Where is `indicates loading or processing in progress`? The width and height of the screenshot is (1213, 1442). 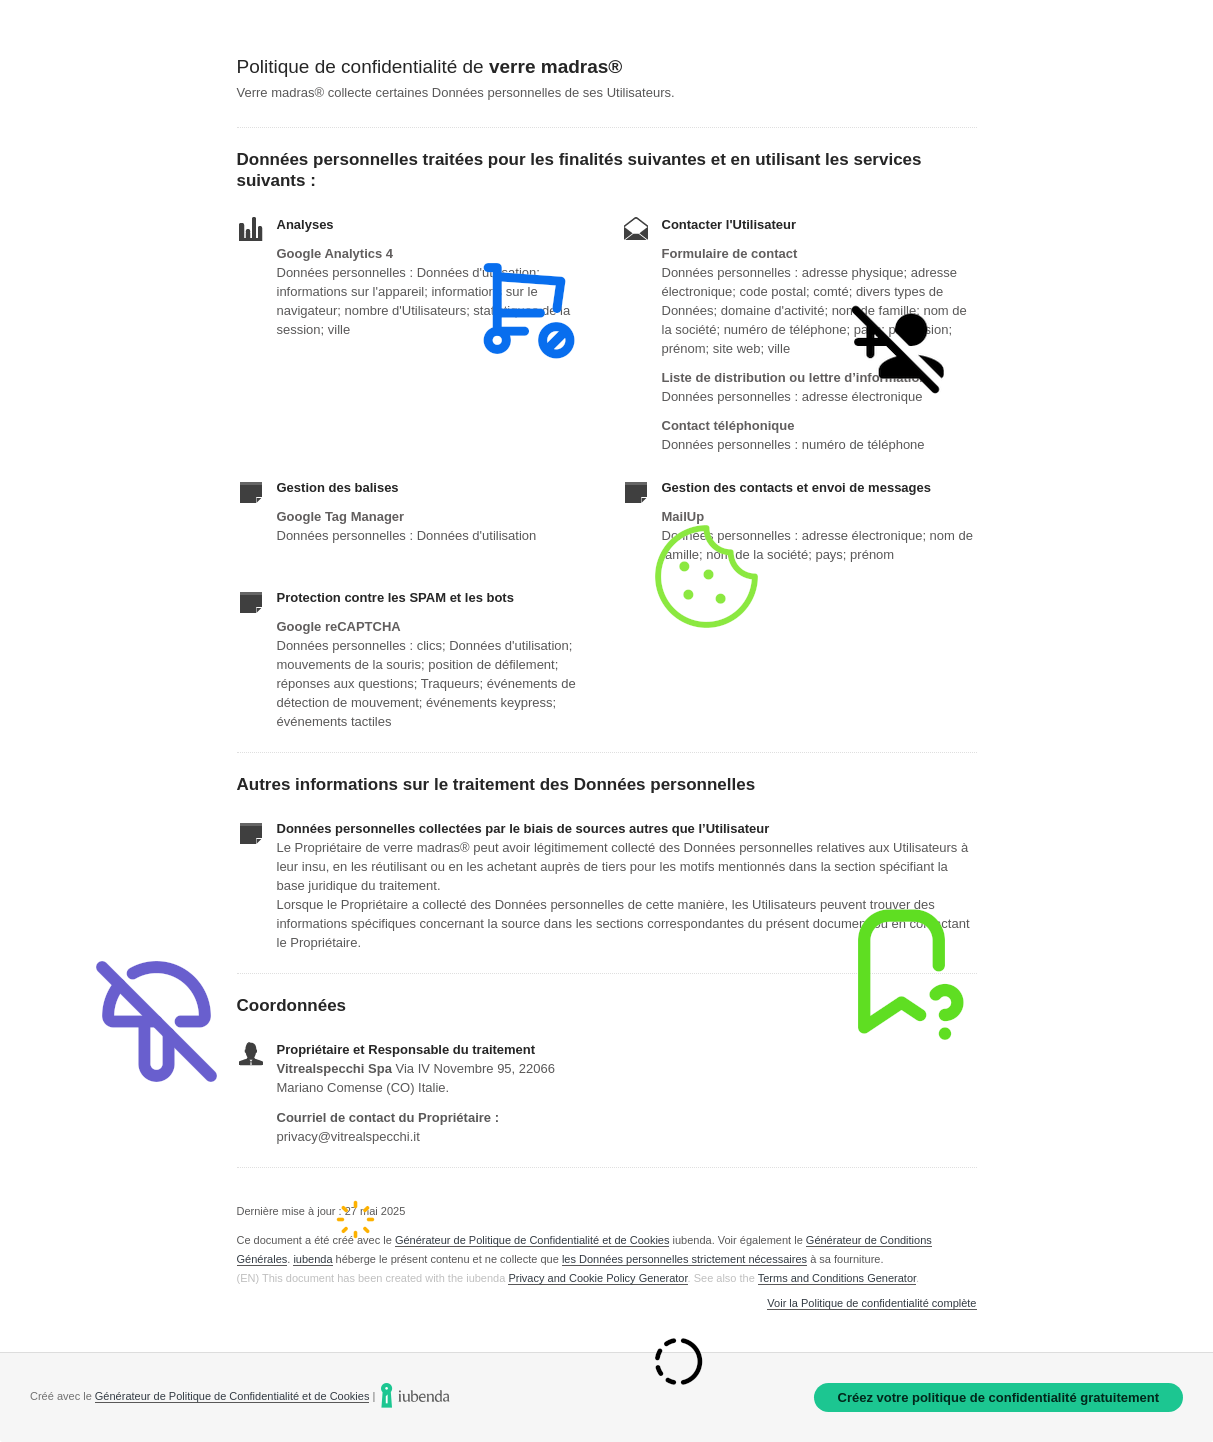 indicates loading or processing in progress is located at coordinates (678, 1361).